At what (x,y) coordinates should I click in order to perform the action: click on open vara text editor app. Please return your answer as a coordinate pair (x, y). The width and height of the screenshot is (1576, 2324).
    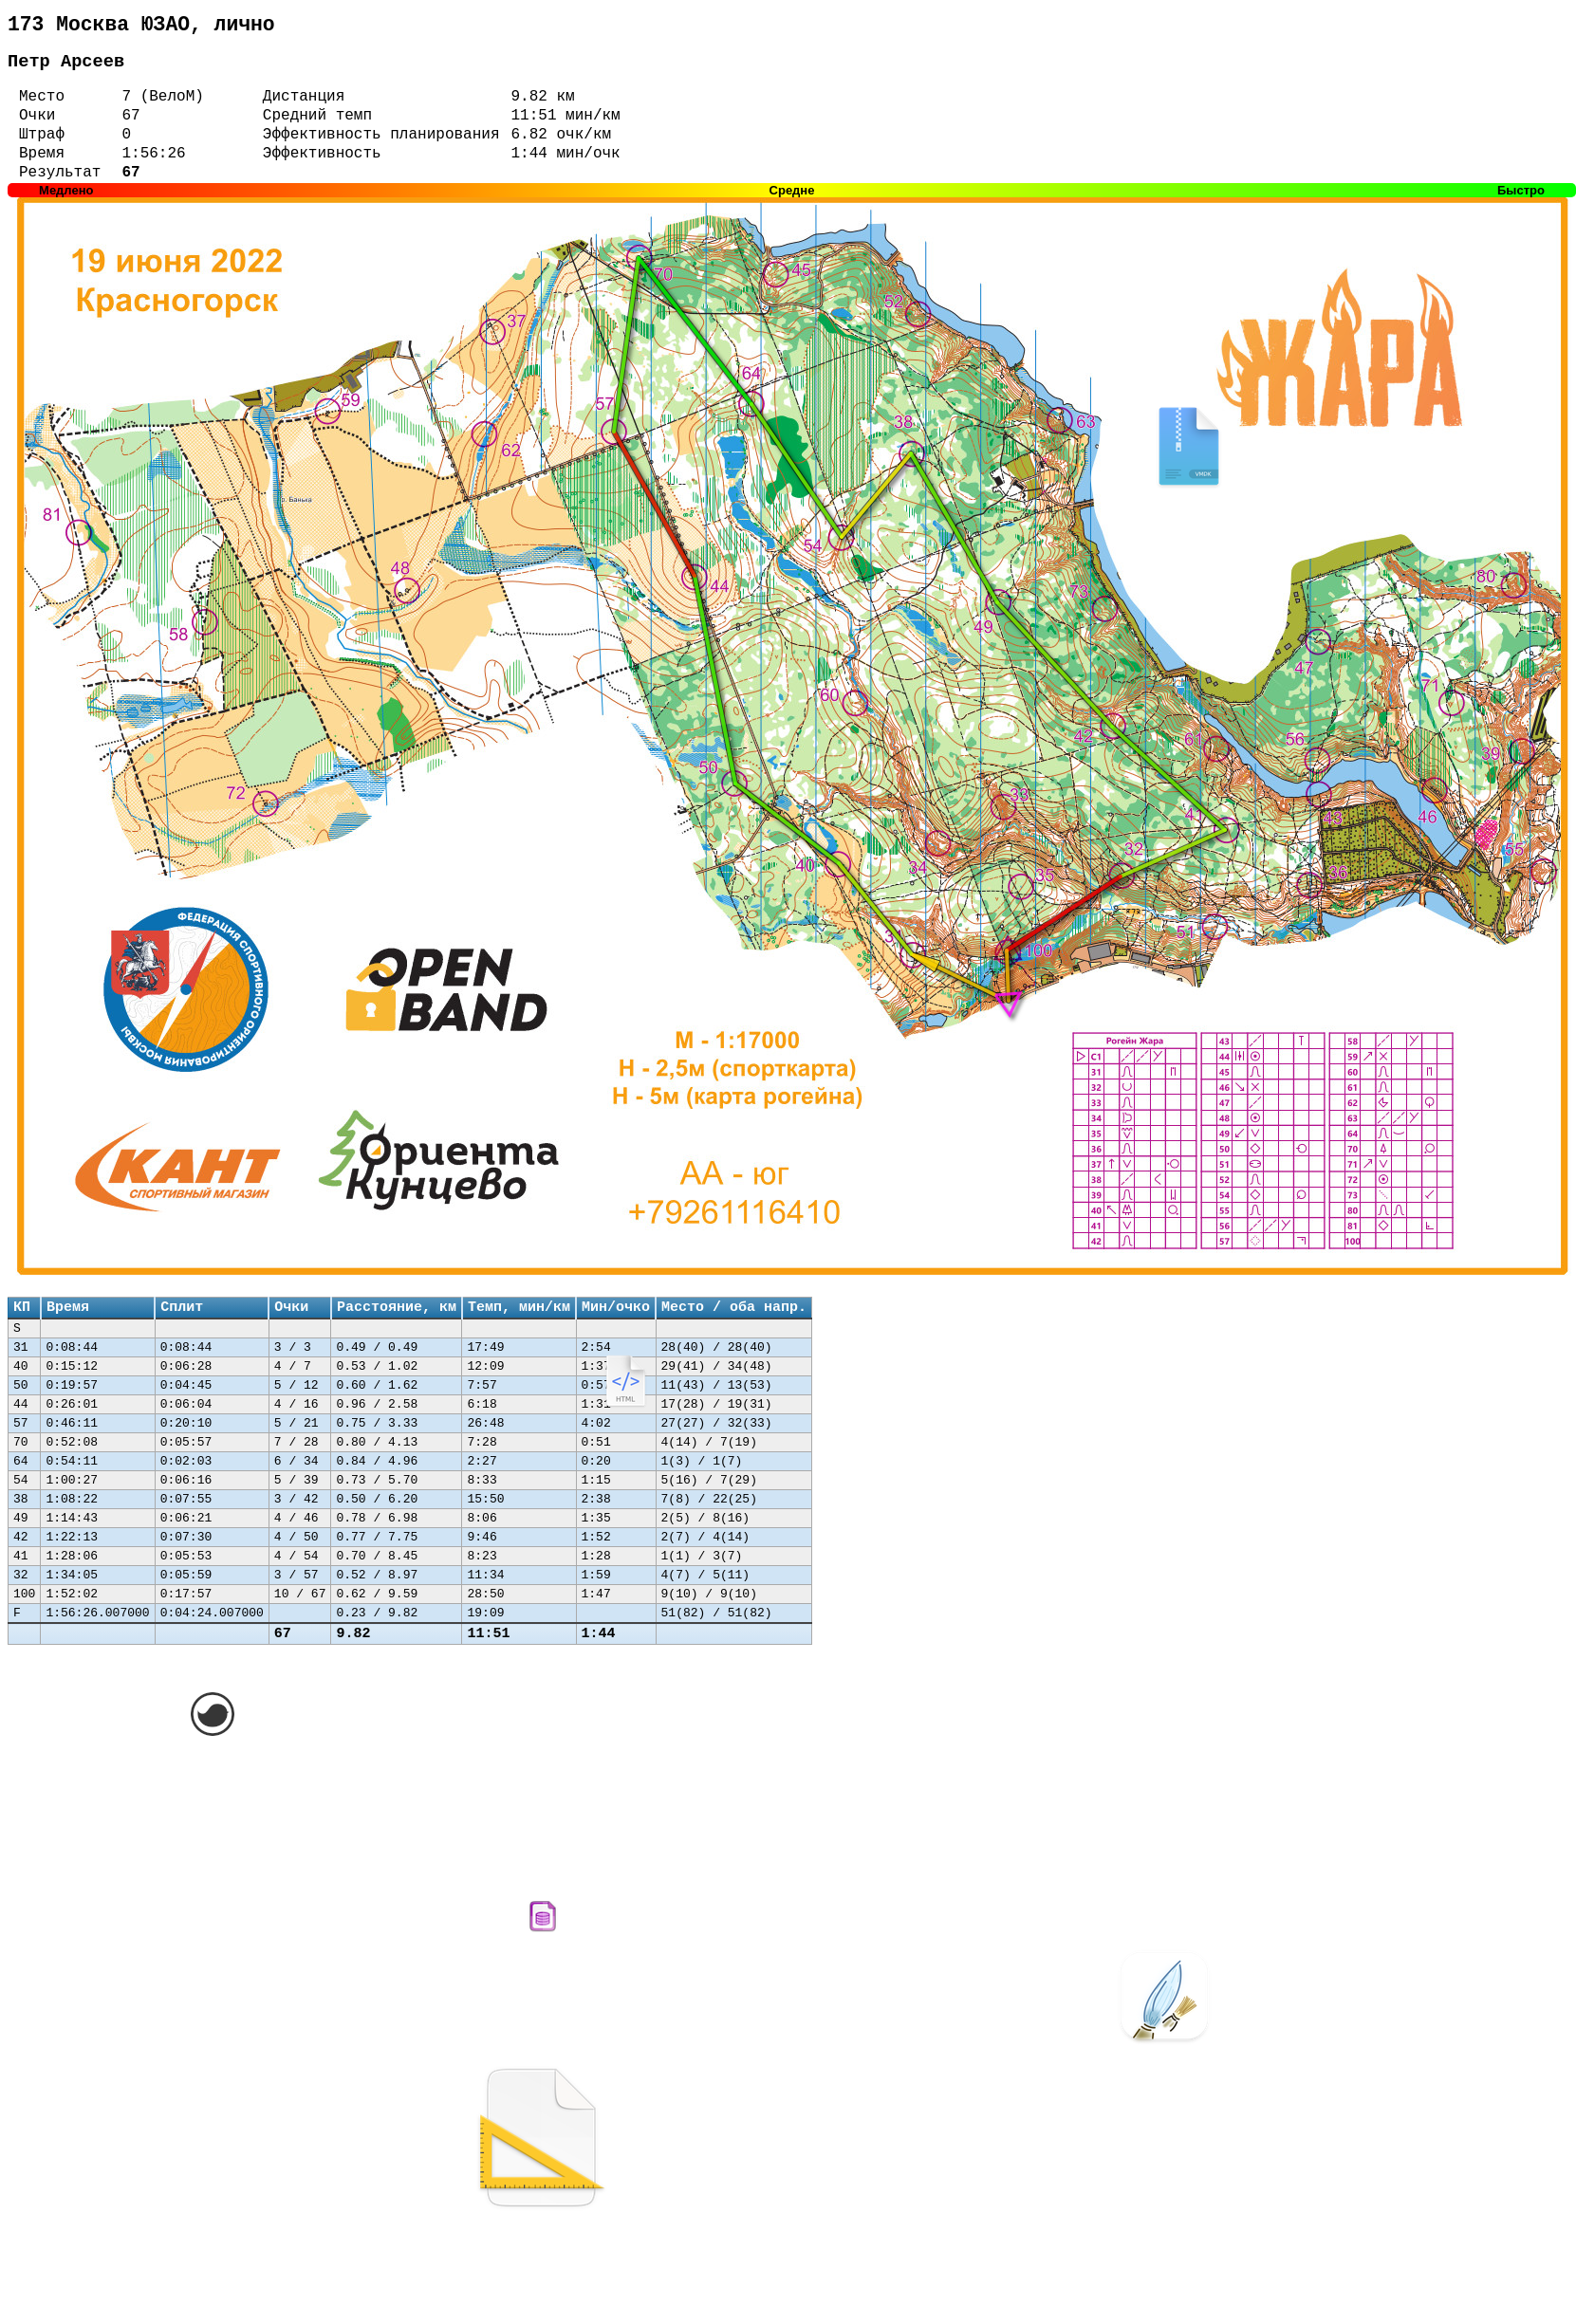
    Looking at the image, I should click on (1164, 1996).